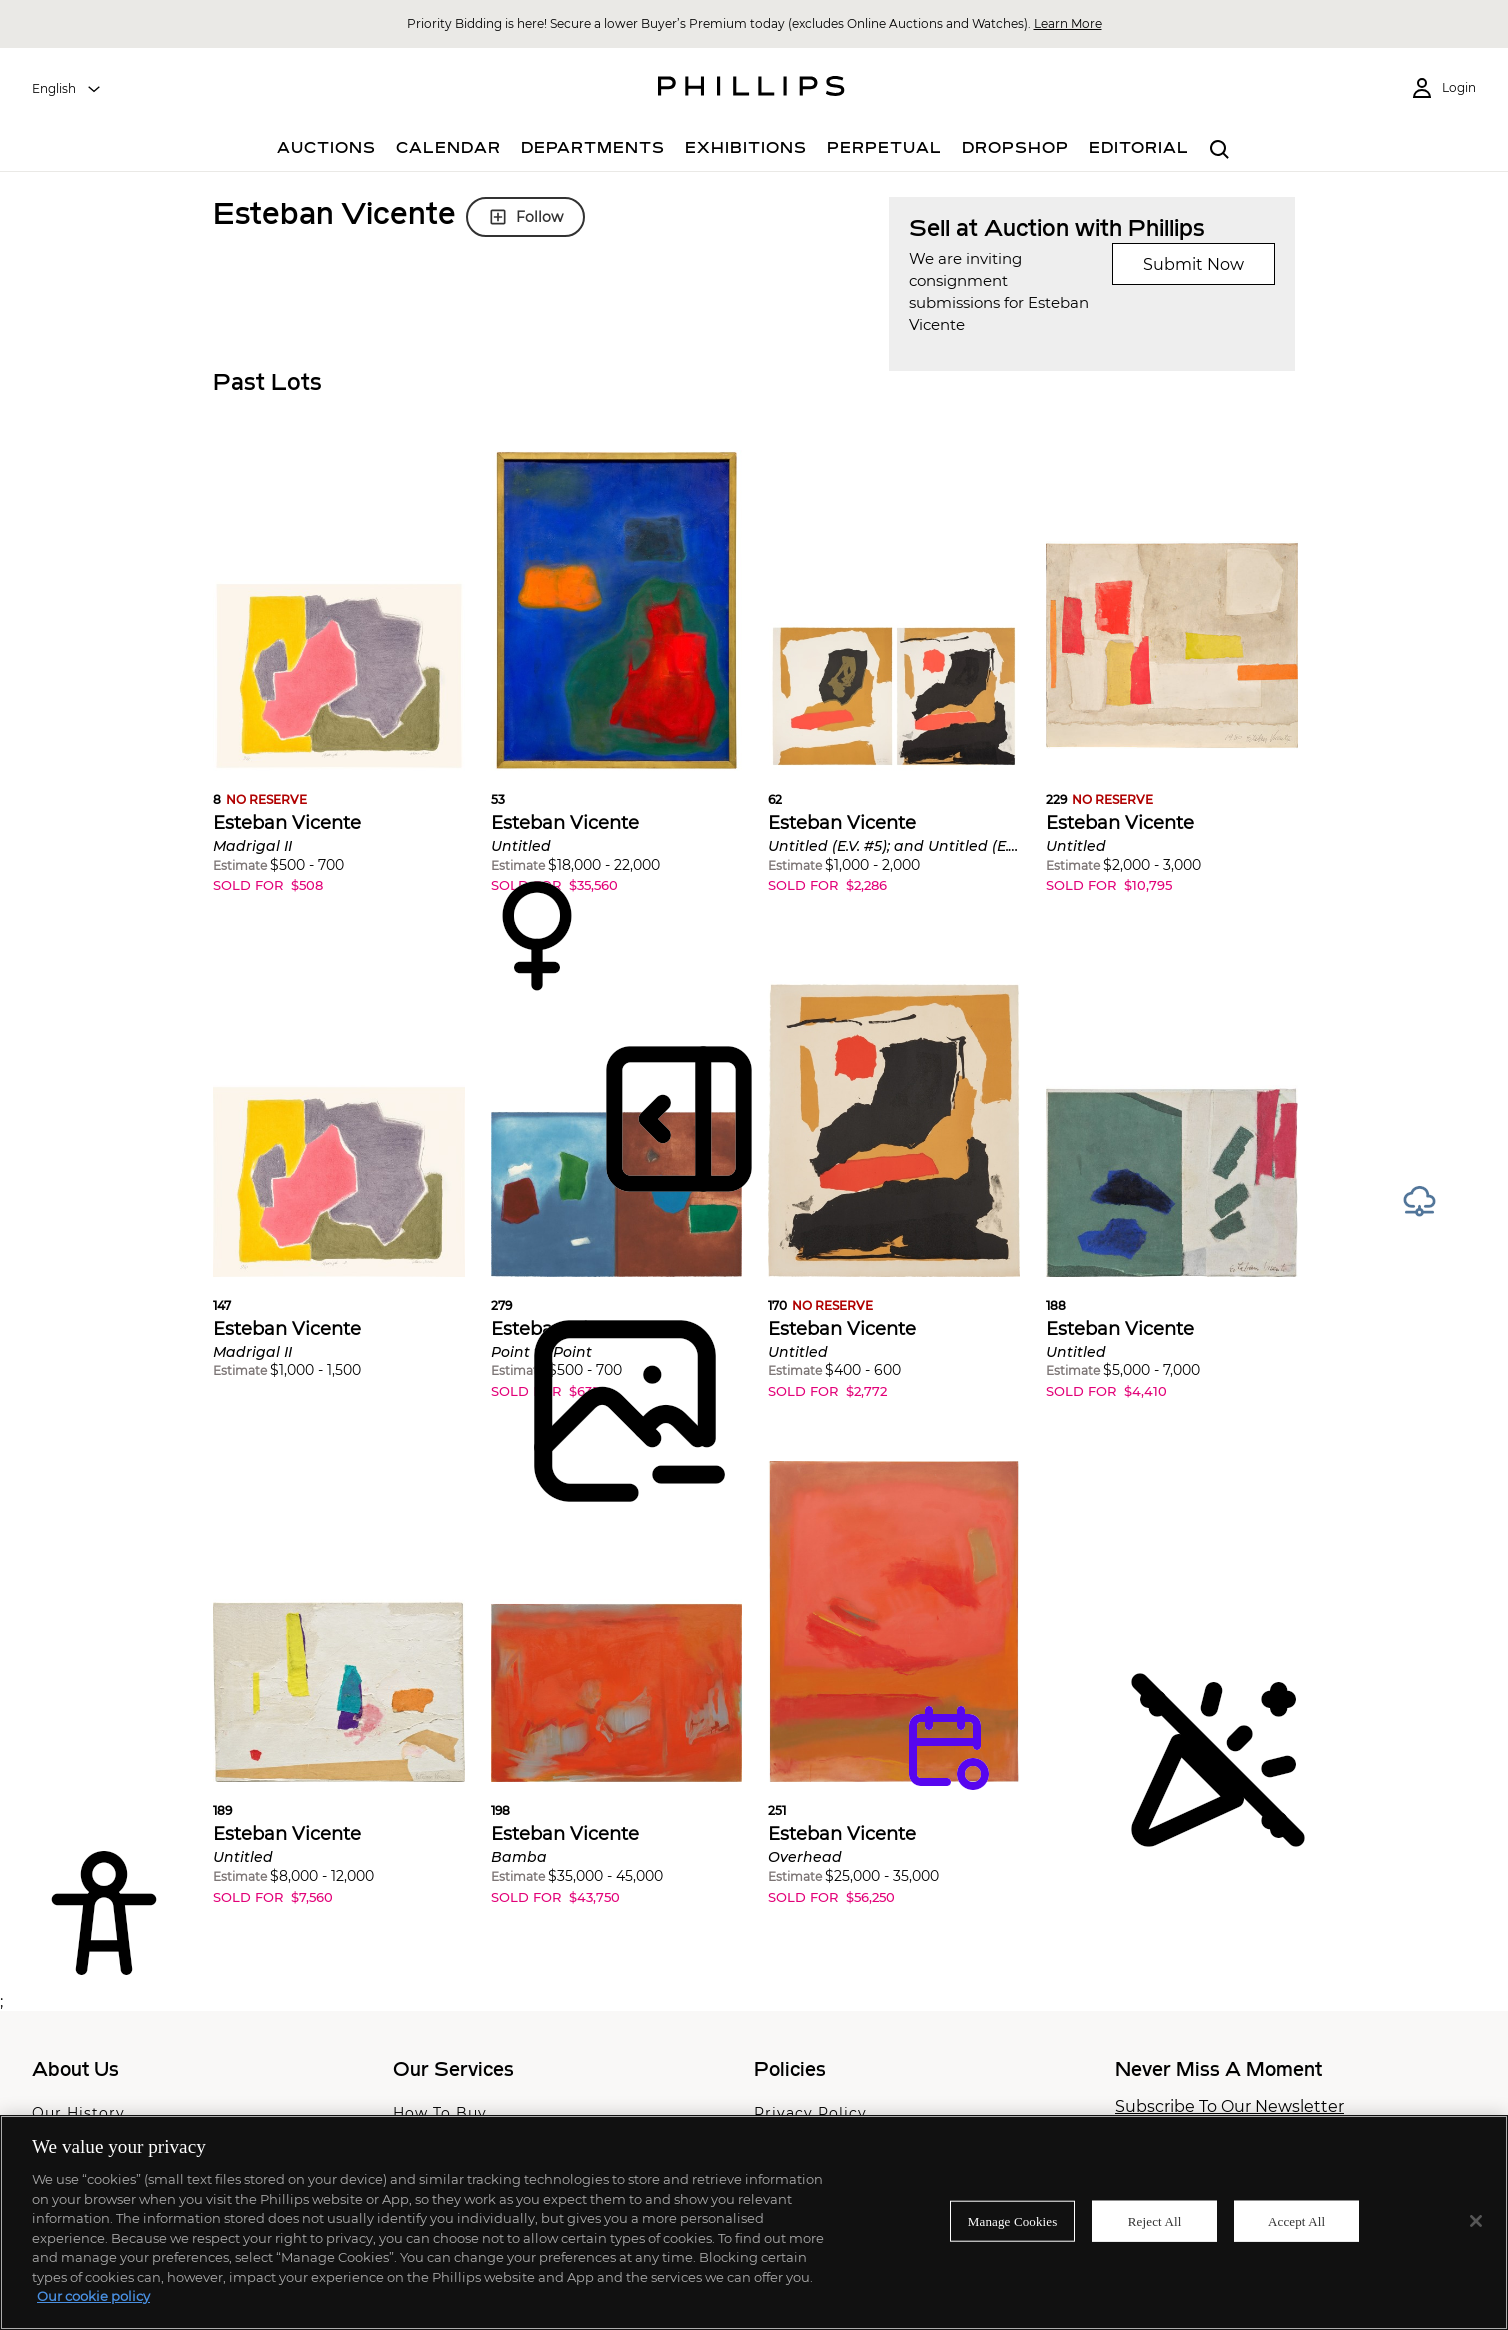 This screenshot has height=2330, width=1508. I want to click on expand the right sidebar panel, so click(679, 1119).